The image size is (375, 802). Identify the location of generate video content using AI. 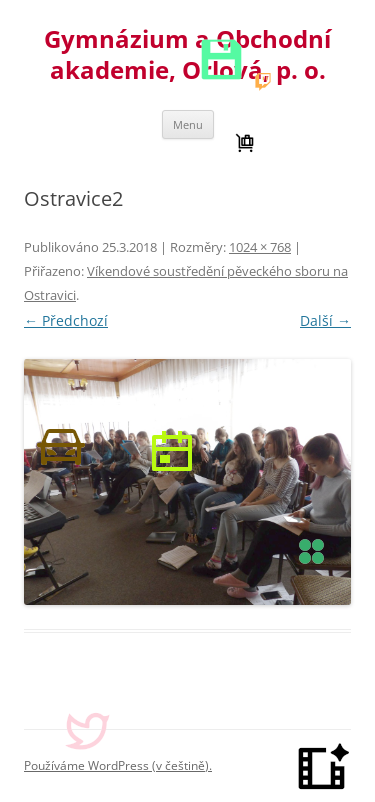
(321, 768).